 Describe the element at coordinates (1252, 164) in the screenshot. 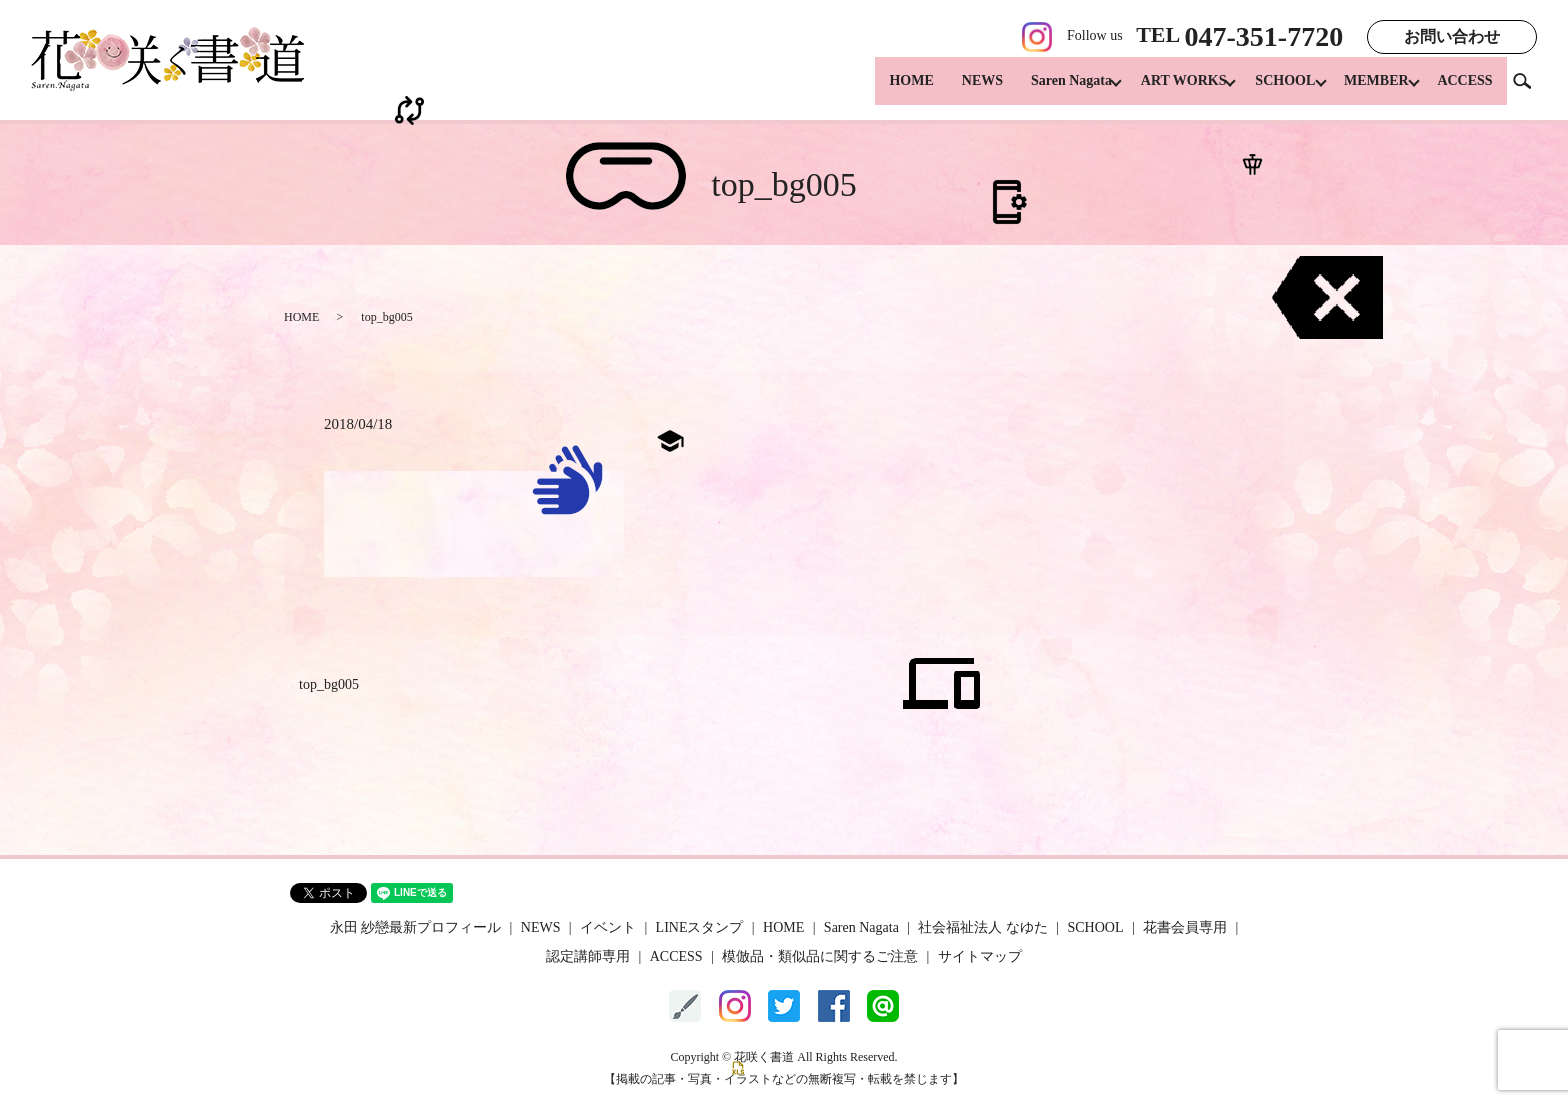

I see `access air traffic control features` at that location.